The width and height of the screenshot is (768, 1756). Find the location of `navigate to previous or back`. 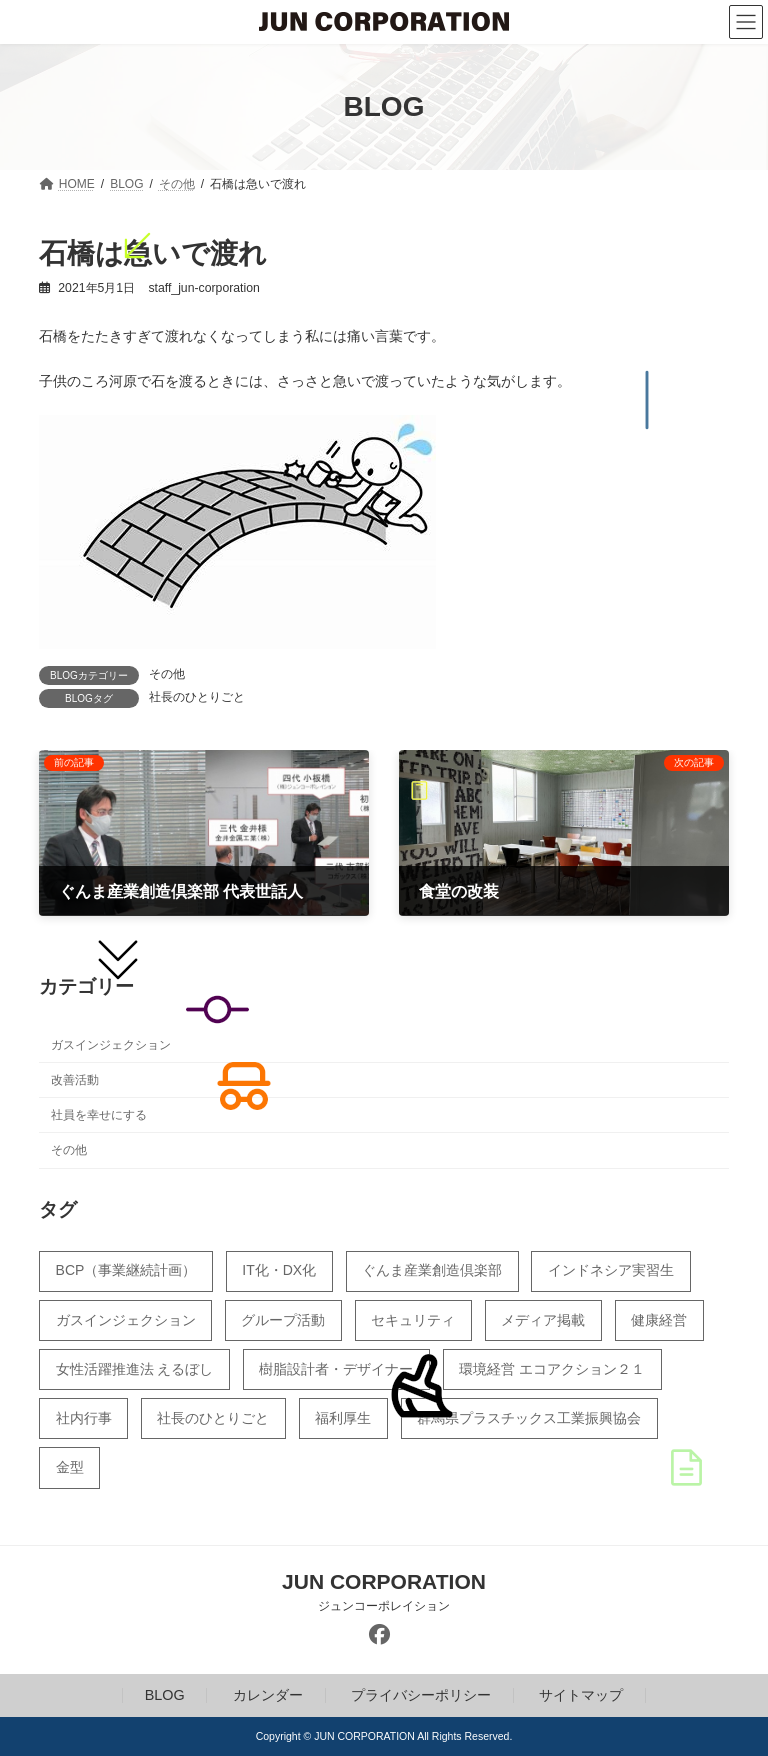

navigate to previous or back is located at coordinates (137, 245).